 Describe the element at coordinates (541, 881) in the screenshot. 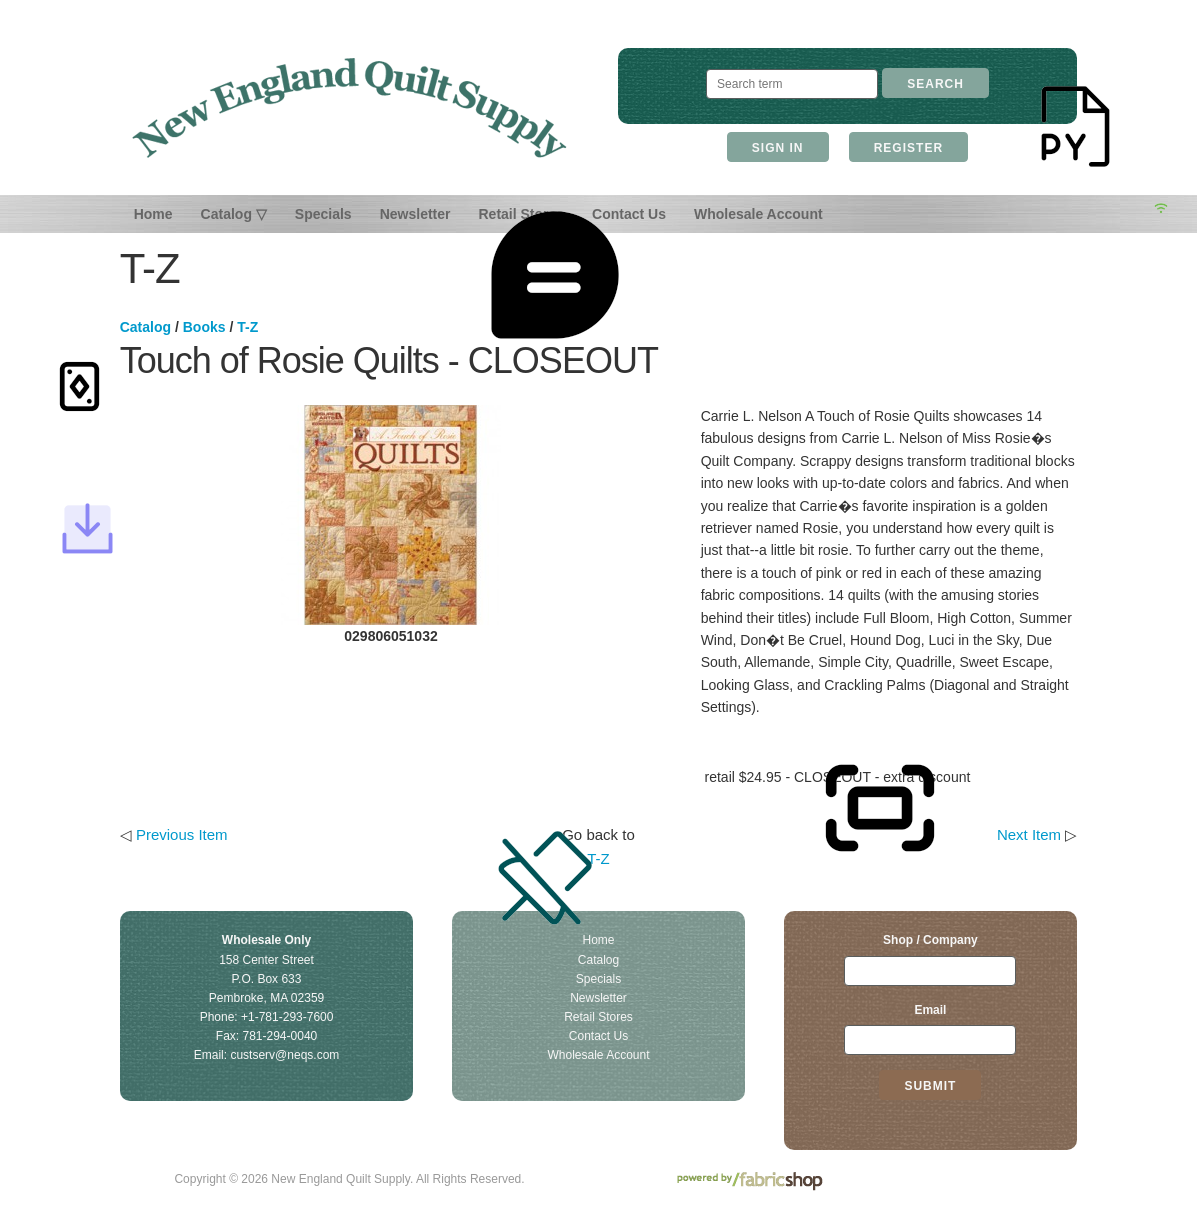

I see `unpin this item` at that location.